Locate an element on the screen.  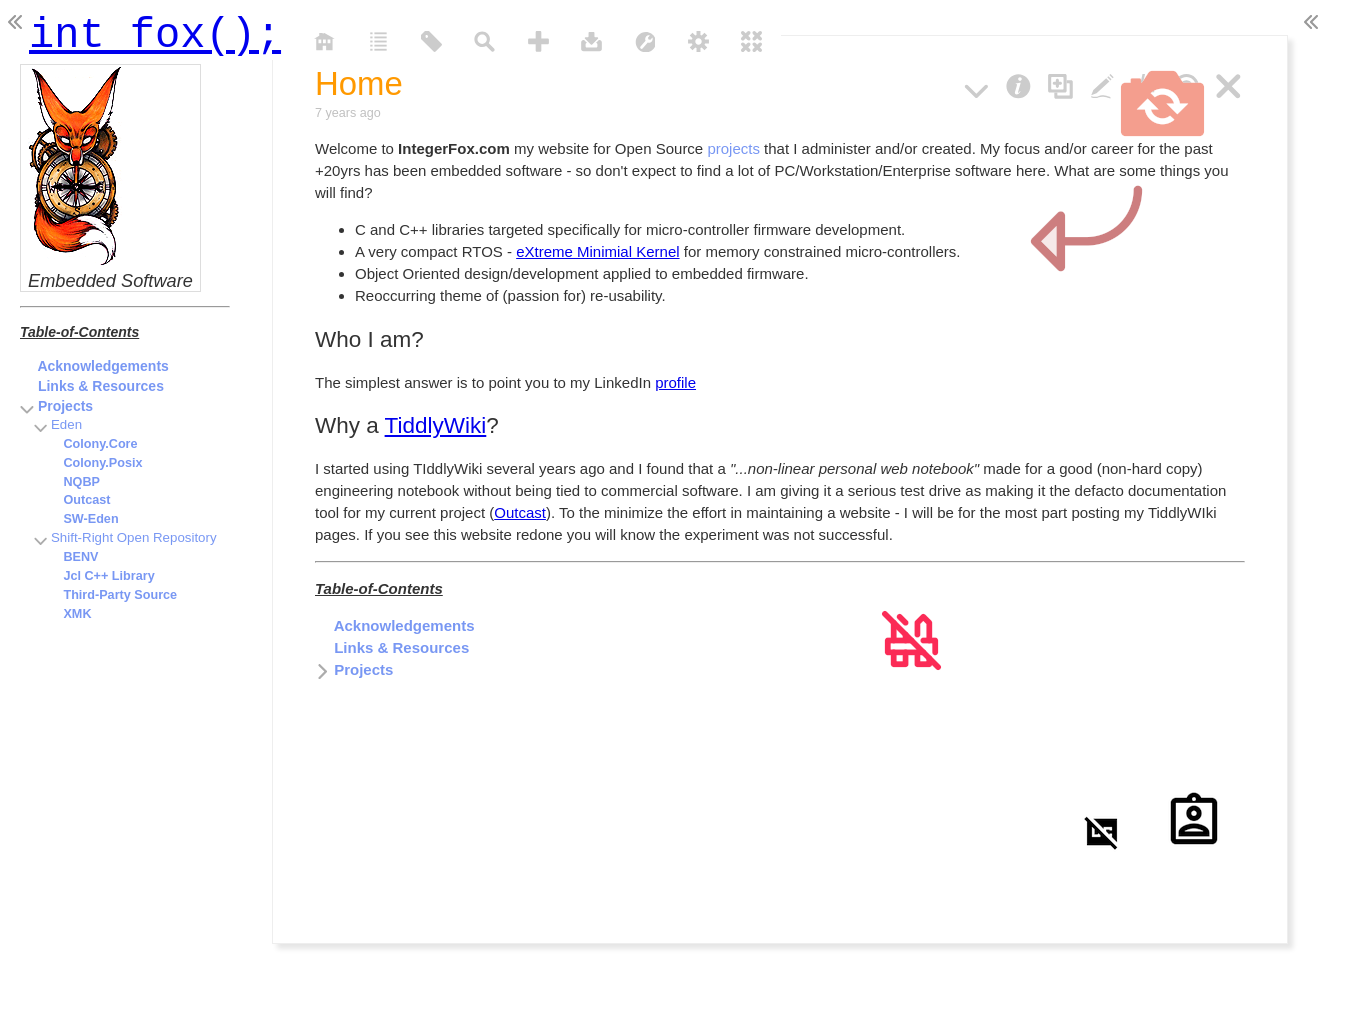
closed captions are disabled is located at coordinates (1102, 832).